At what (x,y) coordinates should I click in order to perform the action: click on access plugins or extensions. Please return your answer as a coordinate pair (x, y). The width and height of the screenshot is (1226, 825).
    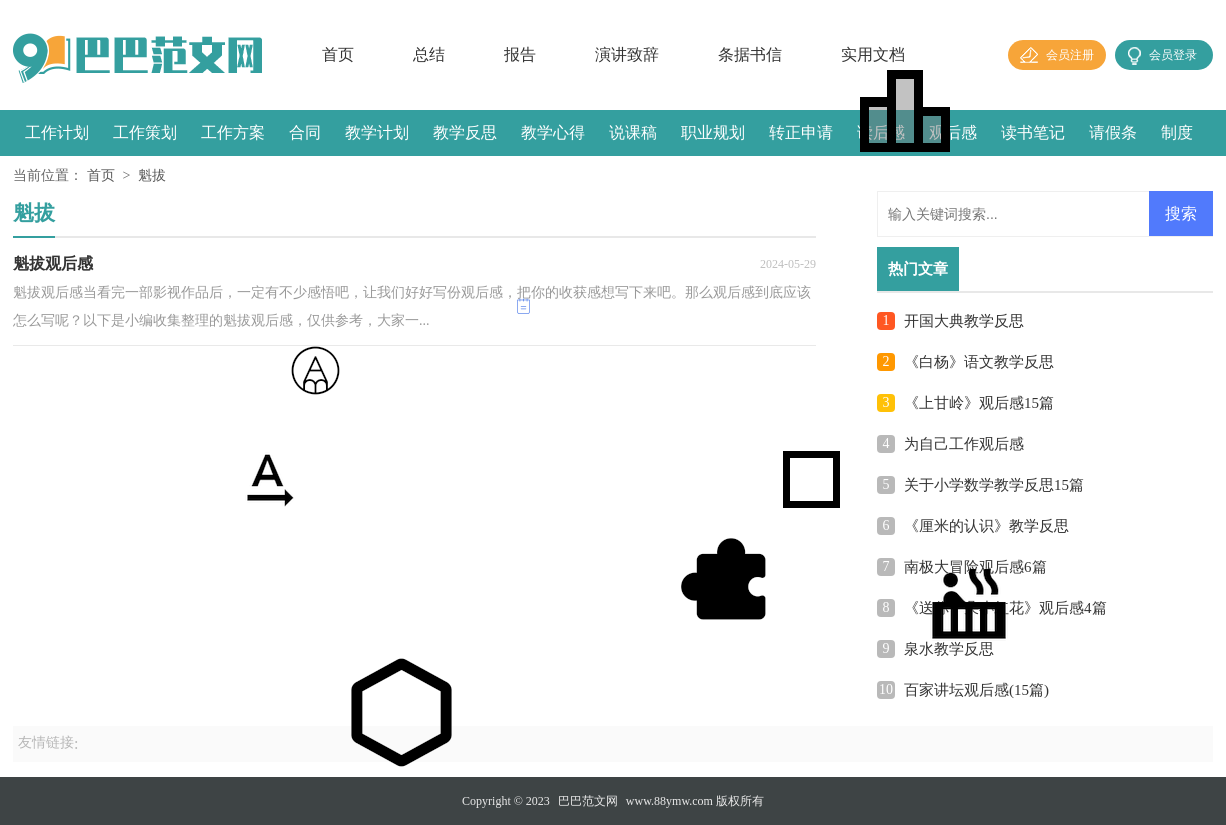
    Looking at the image, I should click on (728, 582).